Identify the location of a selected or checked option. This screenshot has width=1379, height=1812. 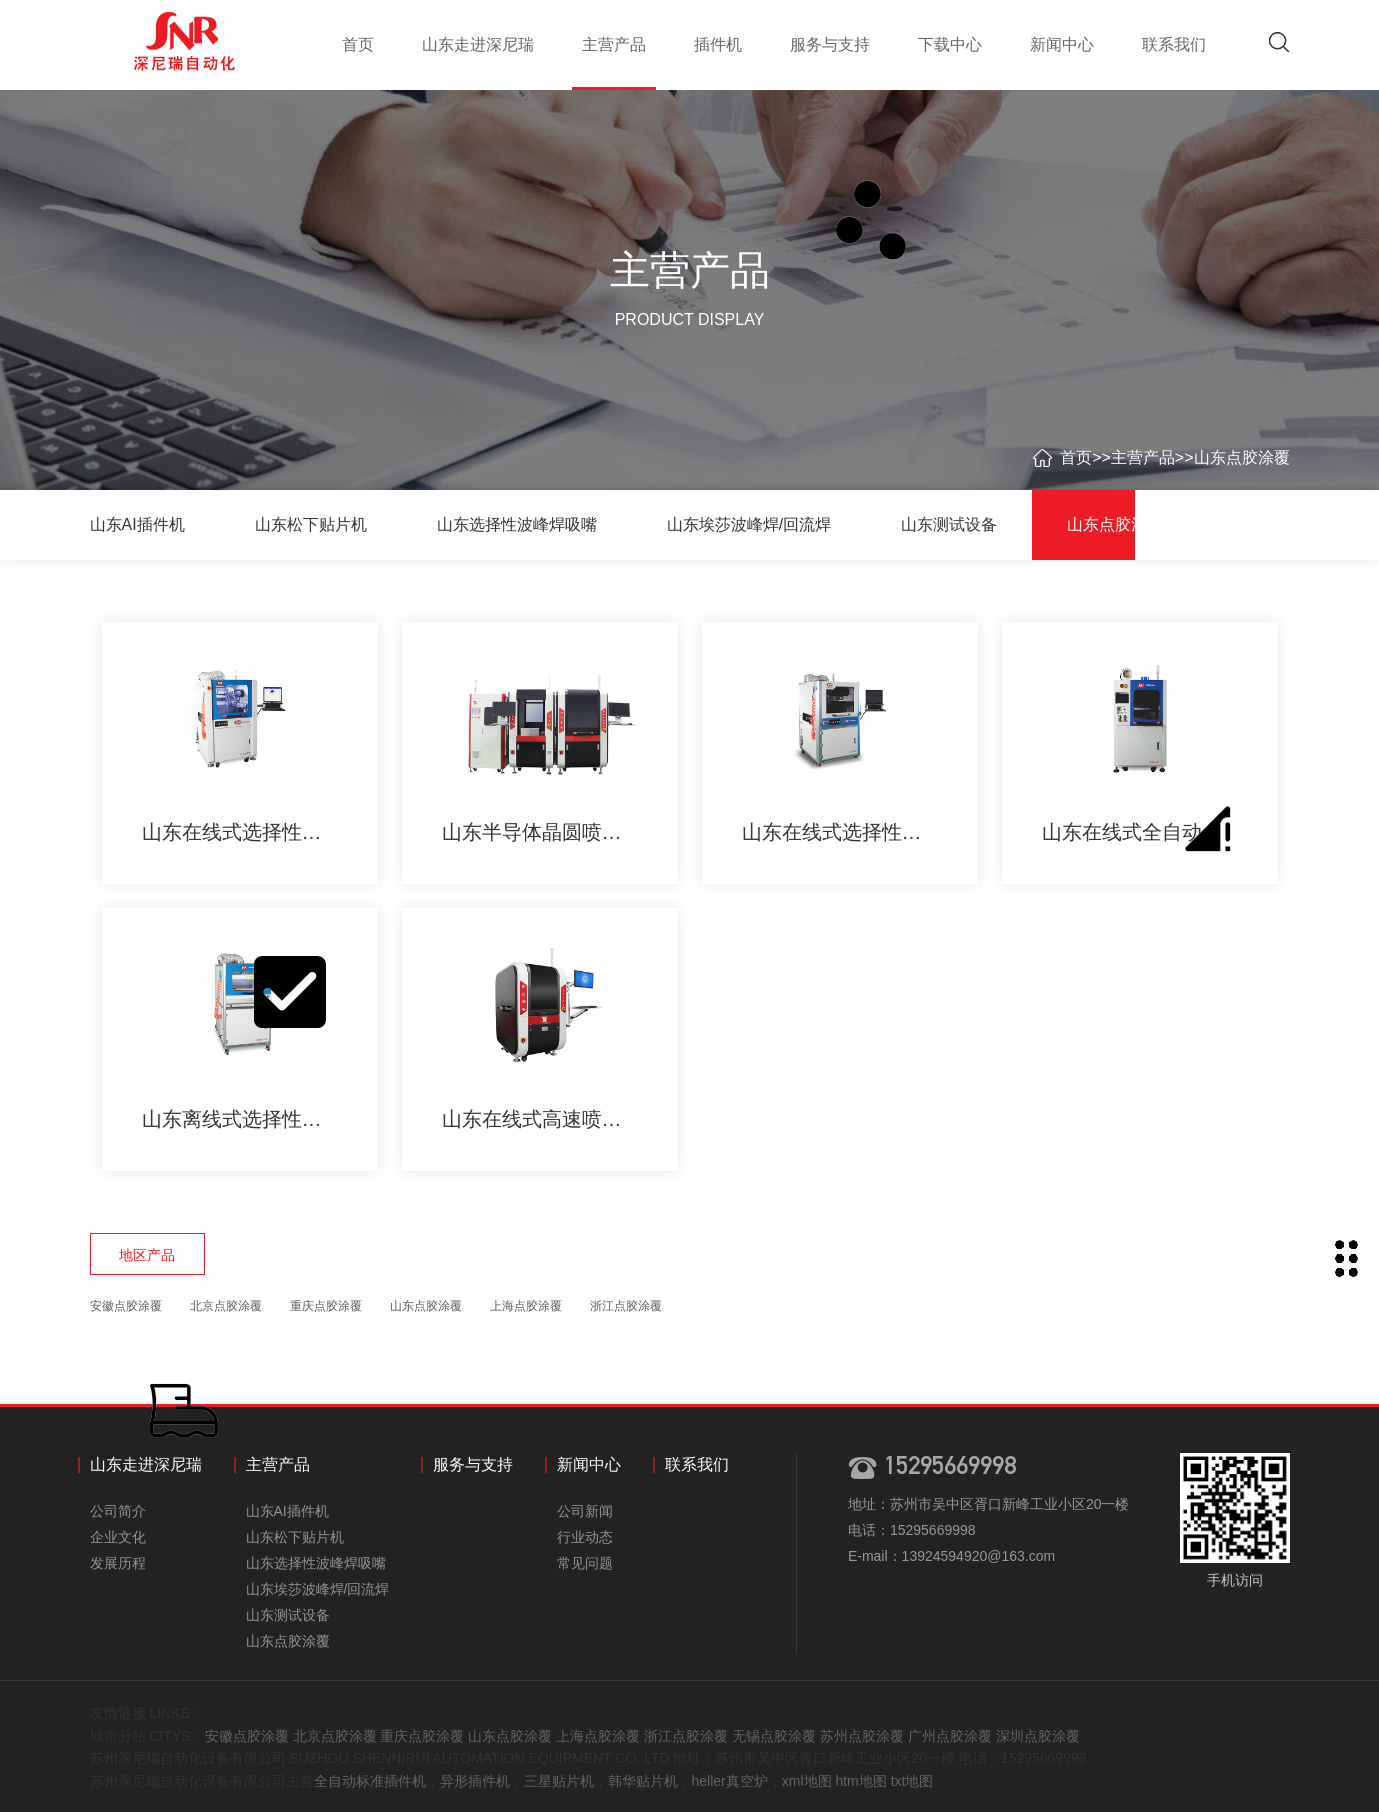
(290, 992).